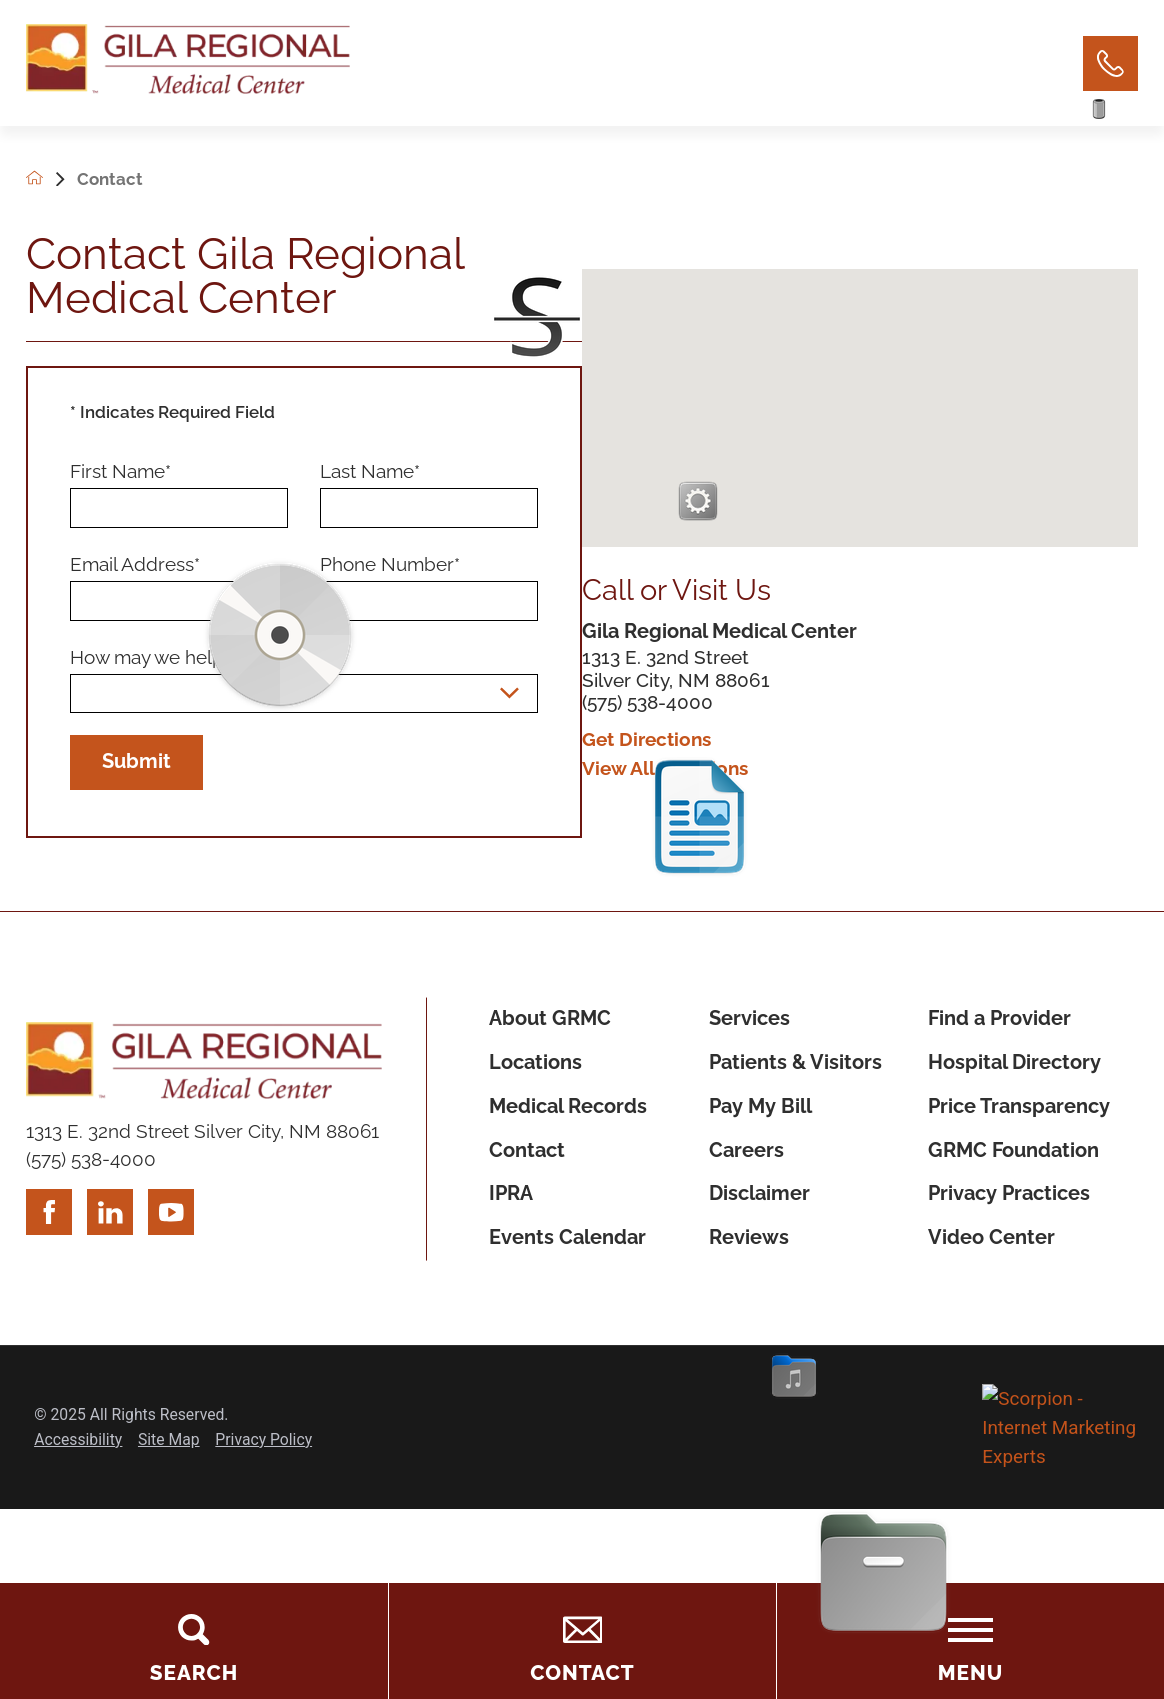  I want to click on mac pro (cylinder model) in finder sidebar, so click(1099, 109).